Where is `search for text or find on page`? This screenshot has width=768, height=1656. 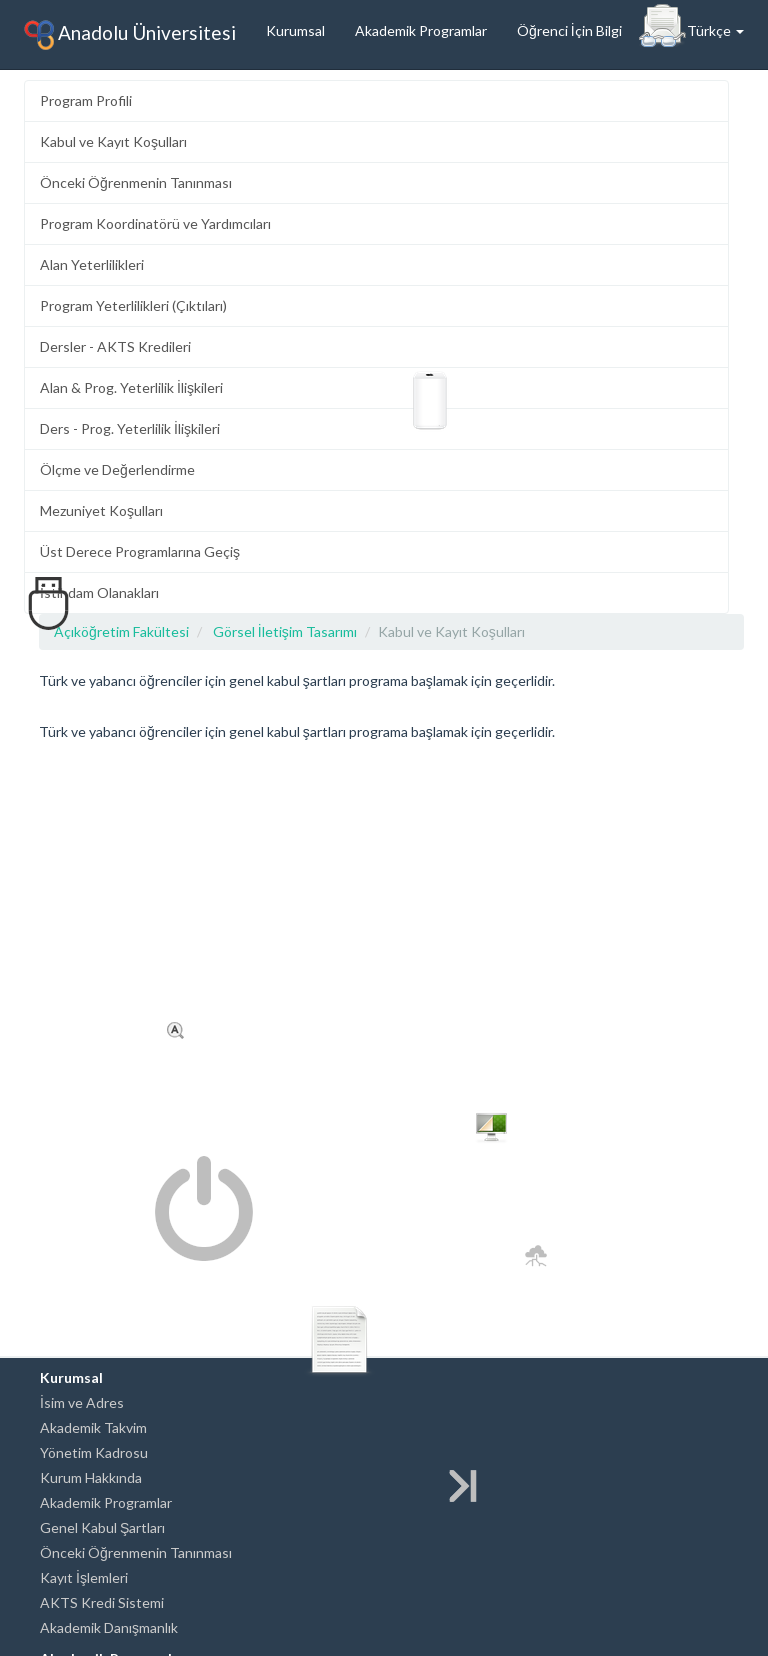 search for text or find on page is located at coordinates (175, 1030).